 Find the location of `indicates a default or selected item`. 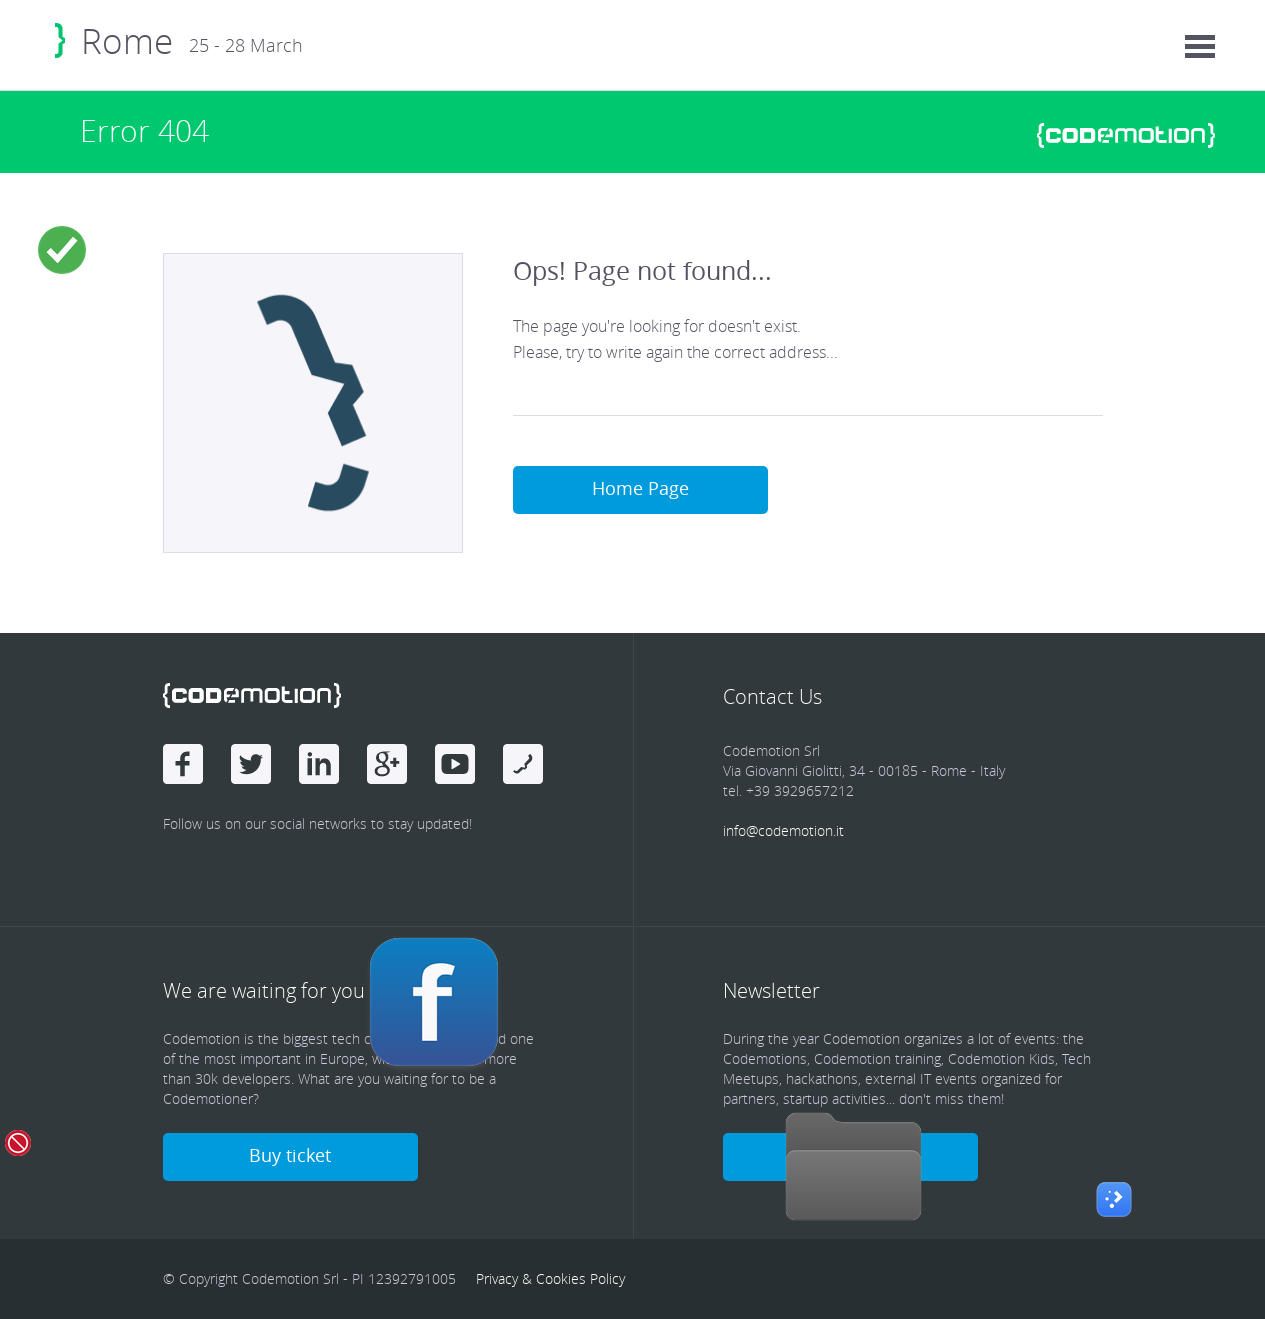

indicates a default or selected item is located at coordinates (62, 250).